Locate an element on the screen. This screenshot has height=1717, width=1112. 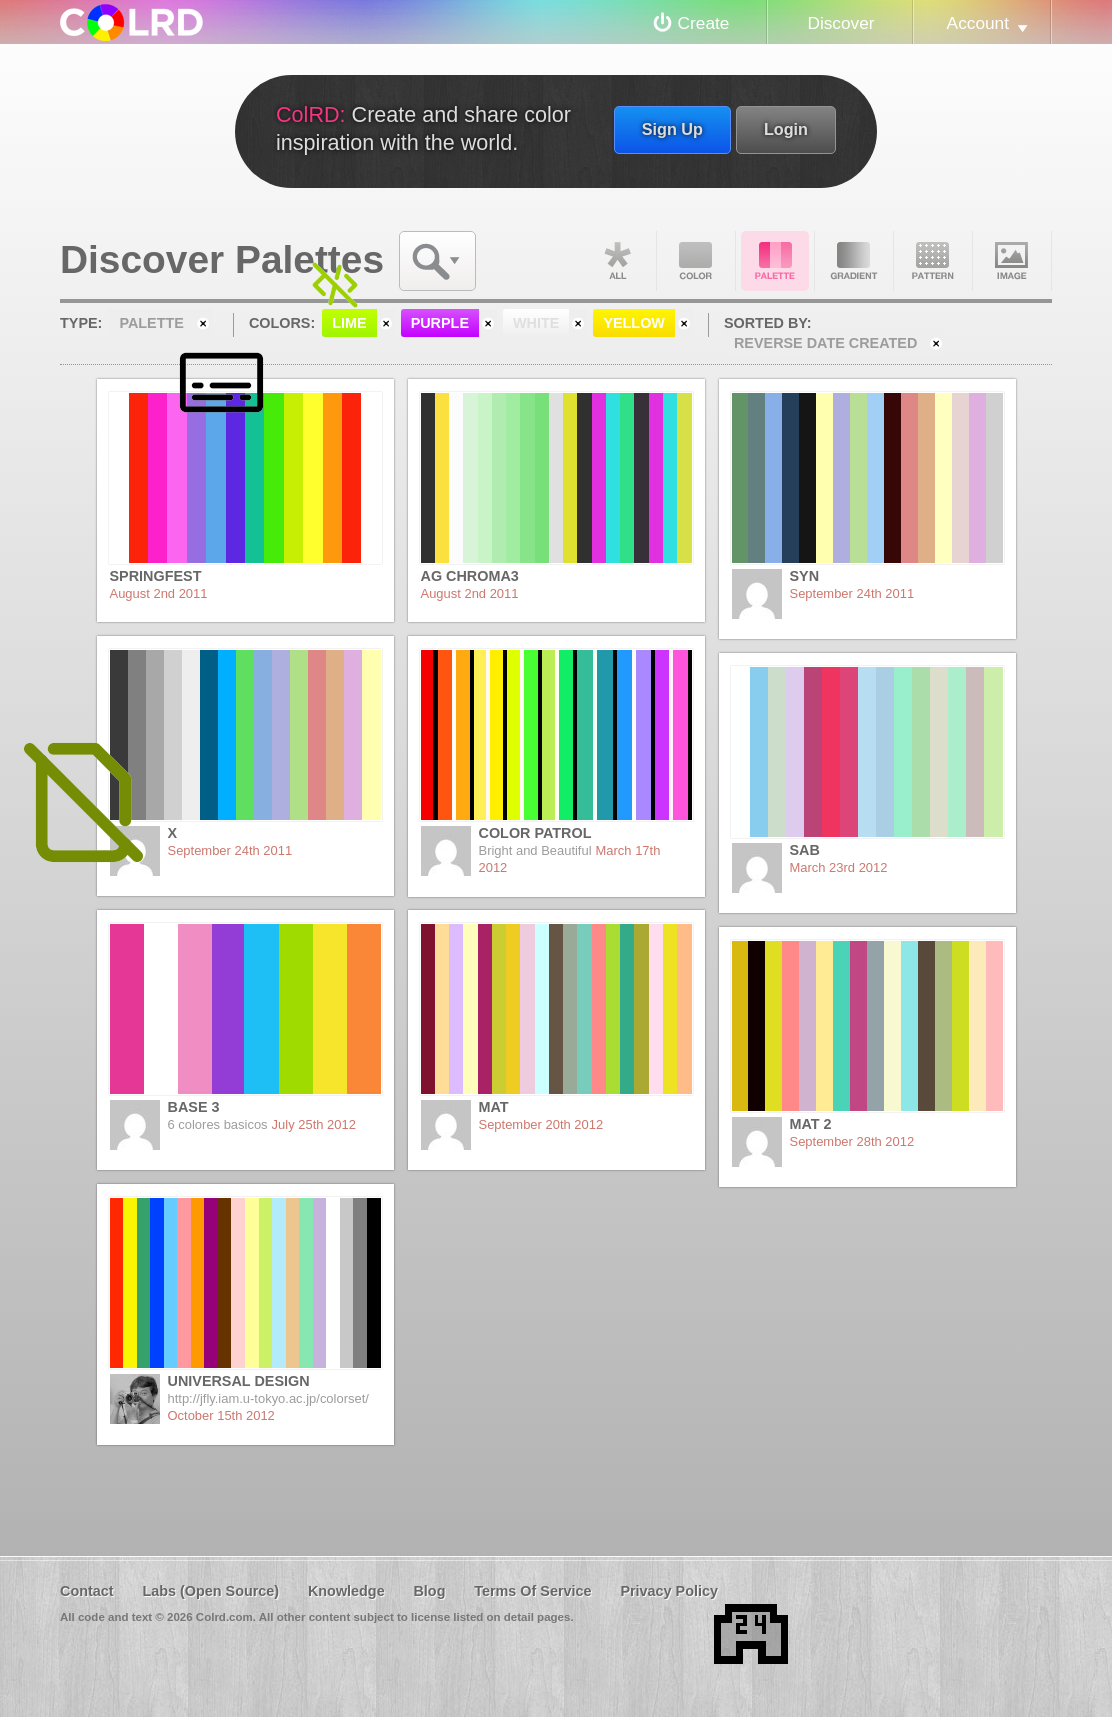
enable subtitles or closed captions is located at coordinates (221, 382).